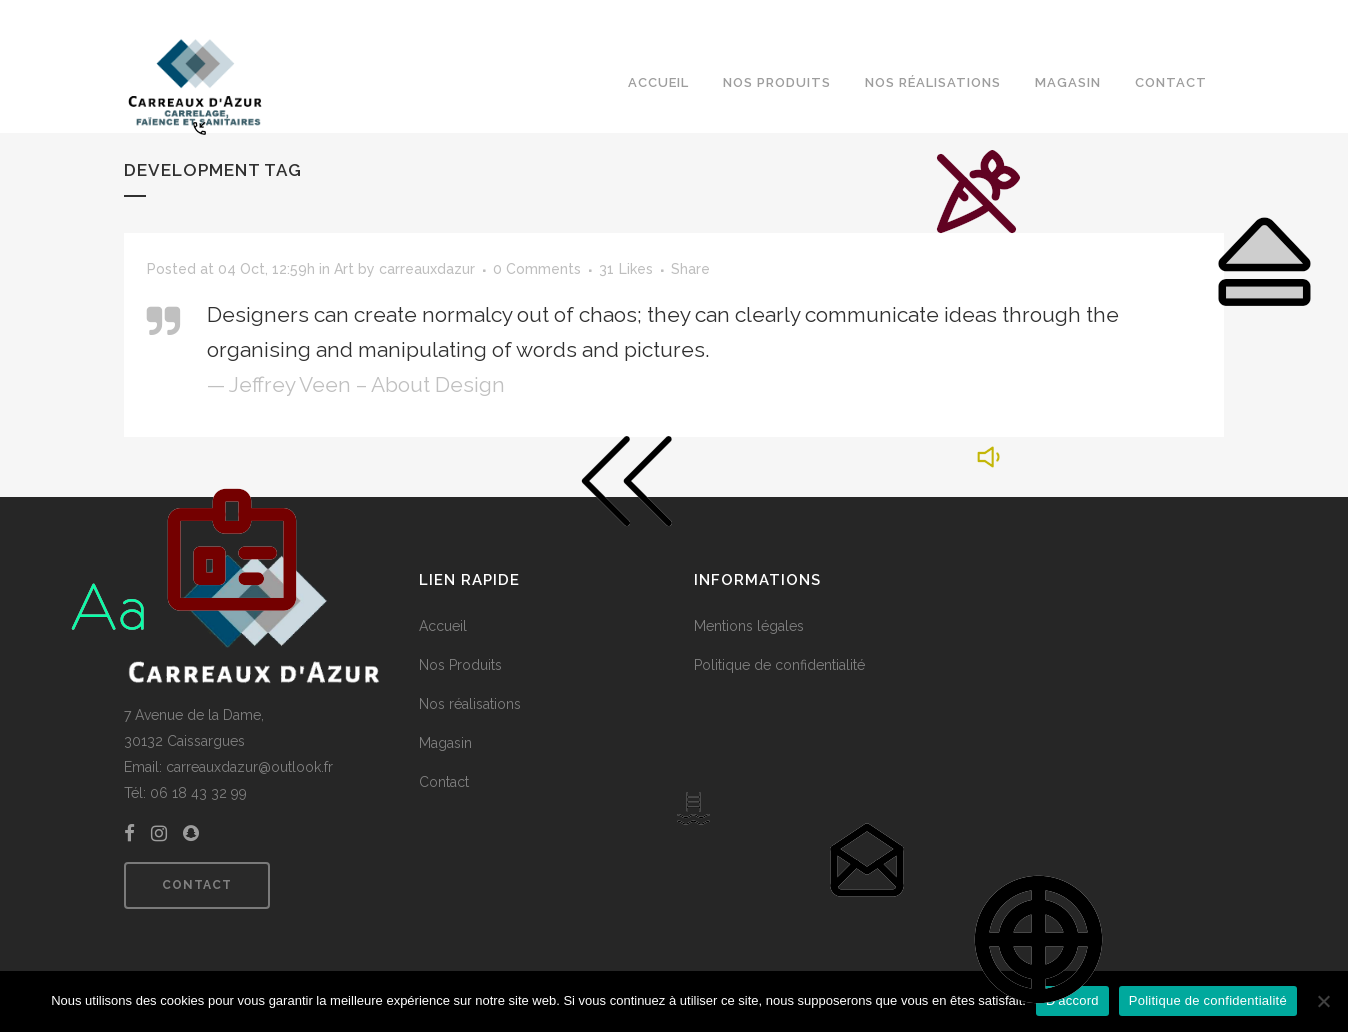 This screenshot has width=1348, height=1032. Describe the element at coordinates (867, 860) in the screenshot. I see `indicates a read or opened email` at that location.